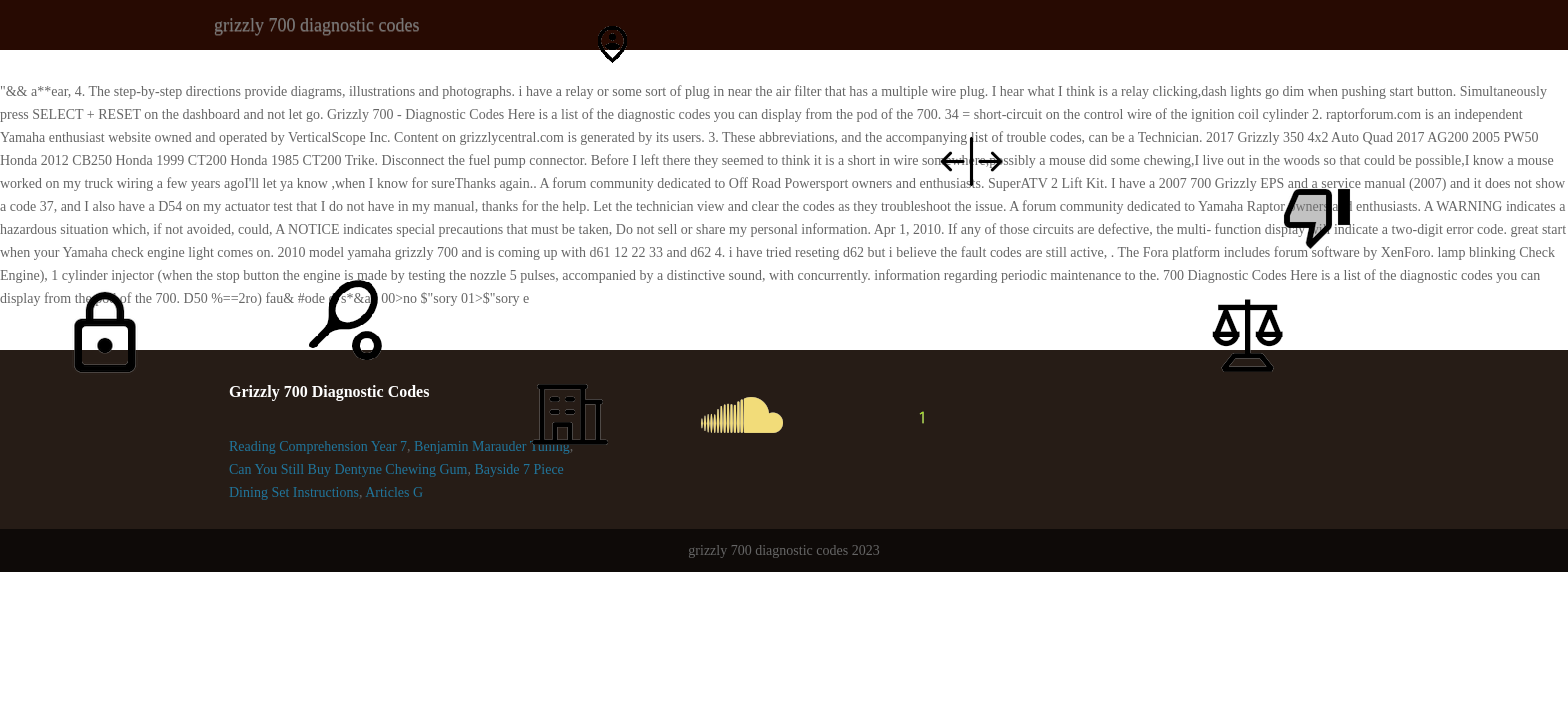 The image size is (1568, 720). Describe the element at coordinates (567, 414) in the screenshot. I see `view office or workplace location` at that location.